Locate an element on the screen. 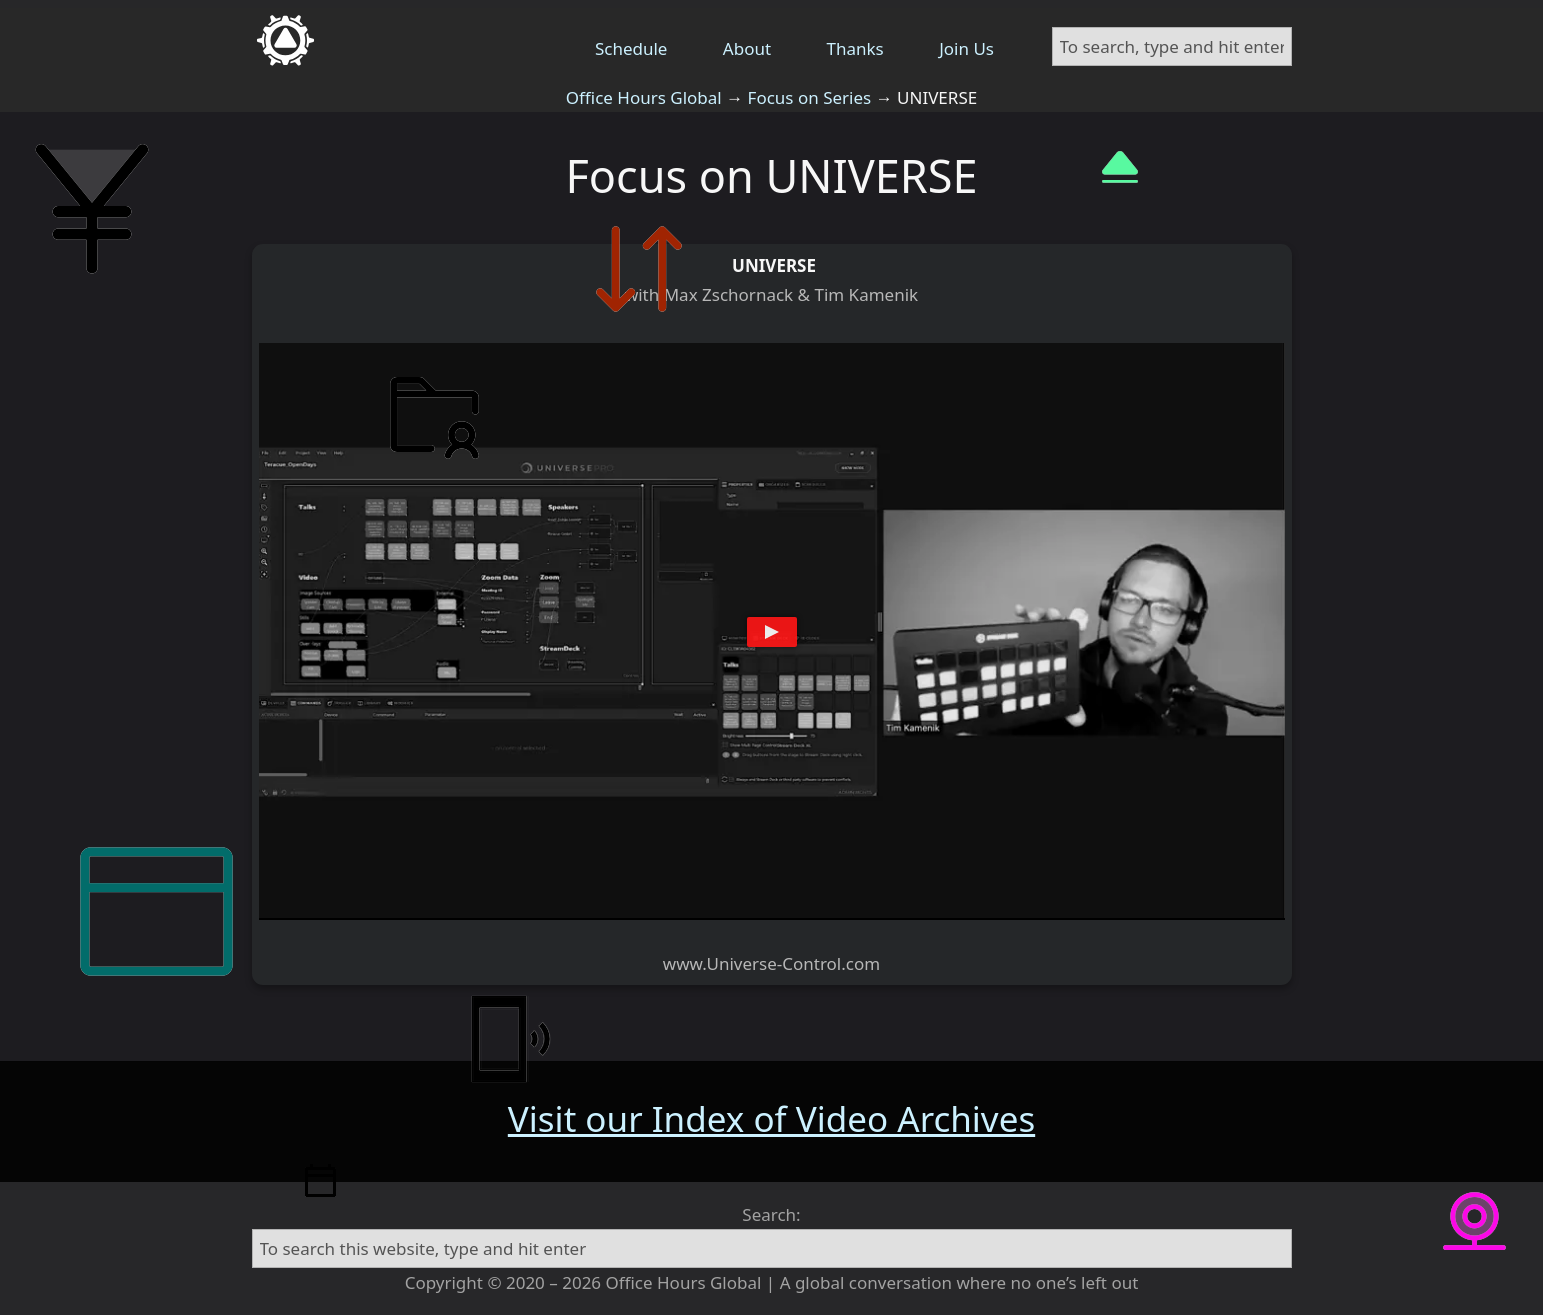 The width and height of the screenshot is (1543, 1315). view today's date or calendar is located at coordinates (320, 1180).